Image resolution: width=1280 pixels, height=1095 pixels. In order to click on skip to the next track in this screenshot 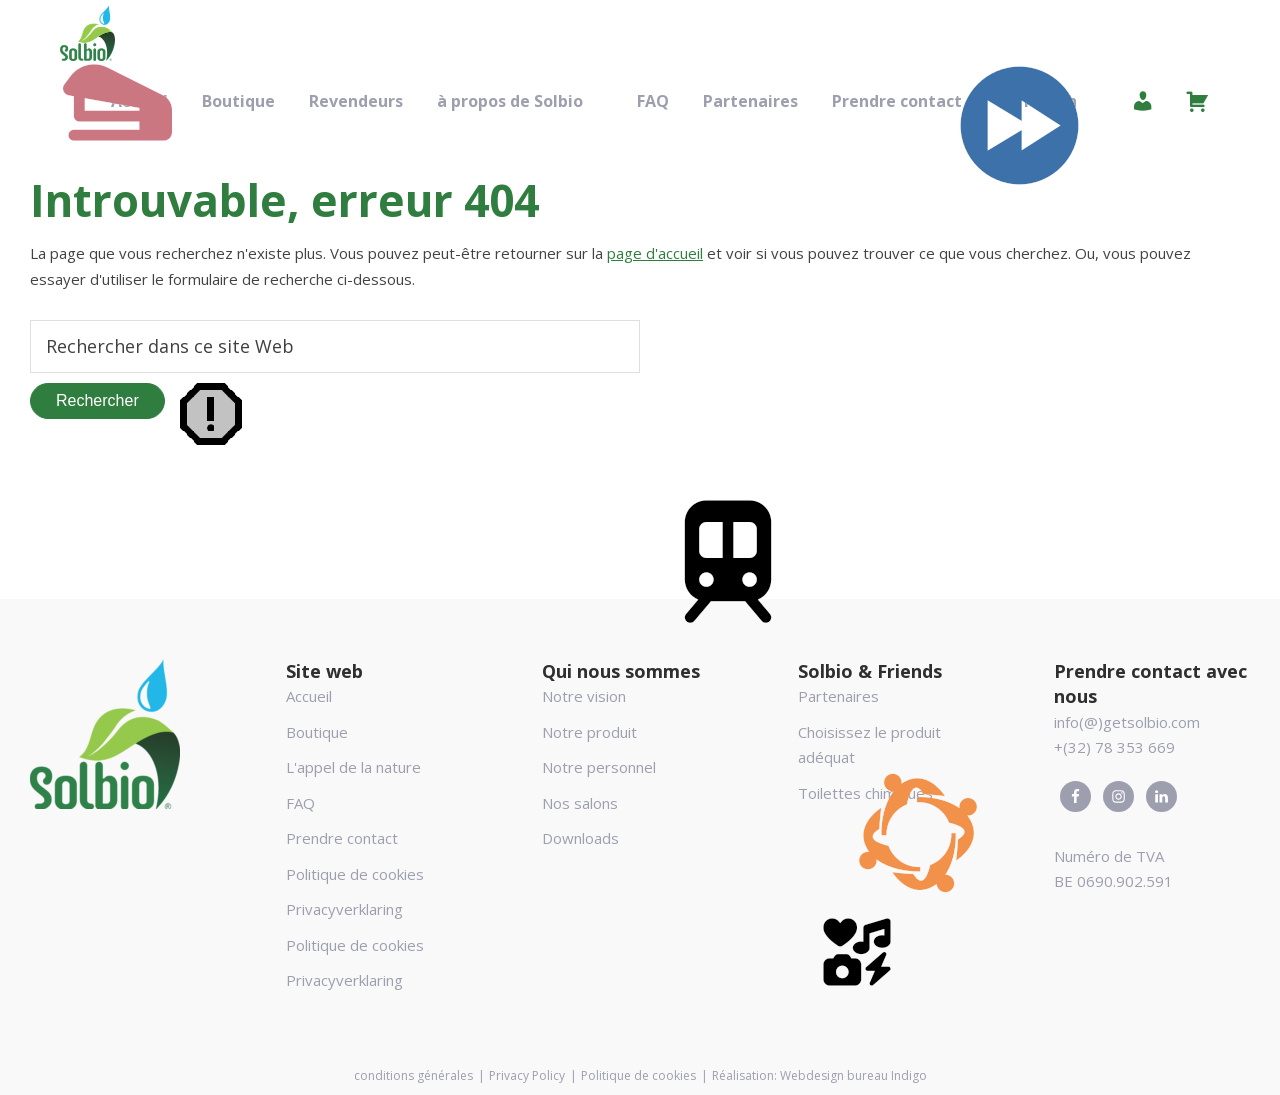, I will do `click(1019, 125)`.